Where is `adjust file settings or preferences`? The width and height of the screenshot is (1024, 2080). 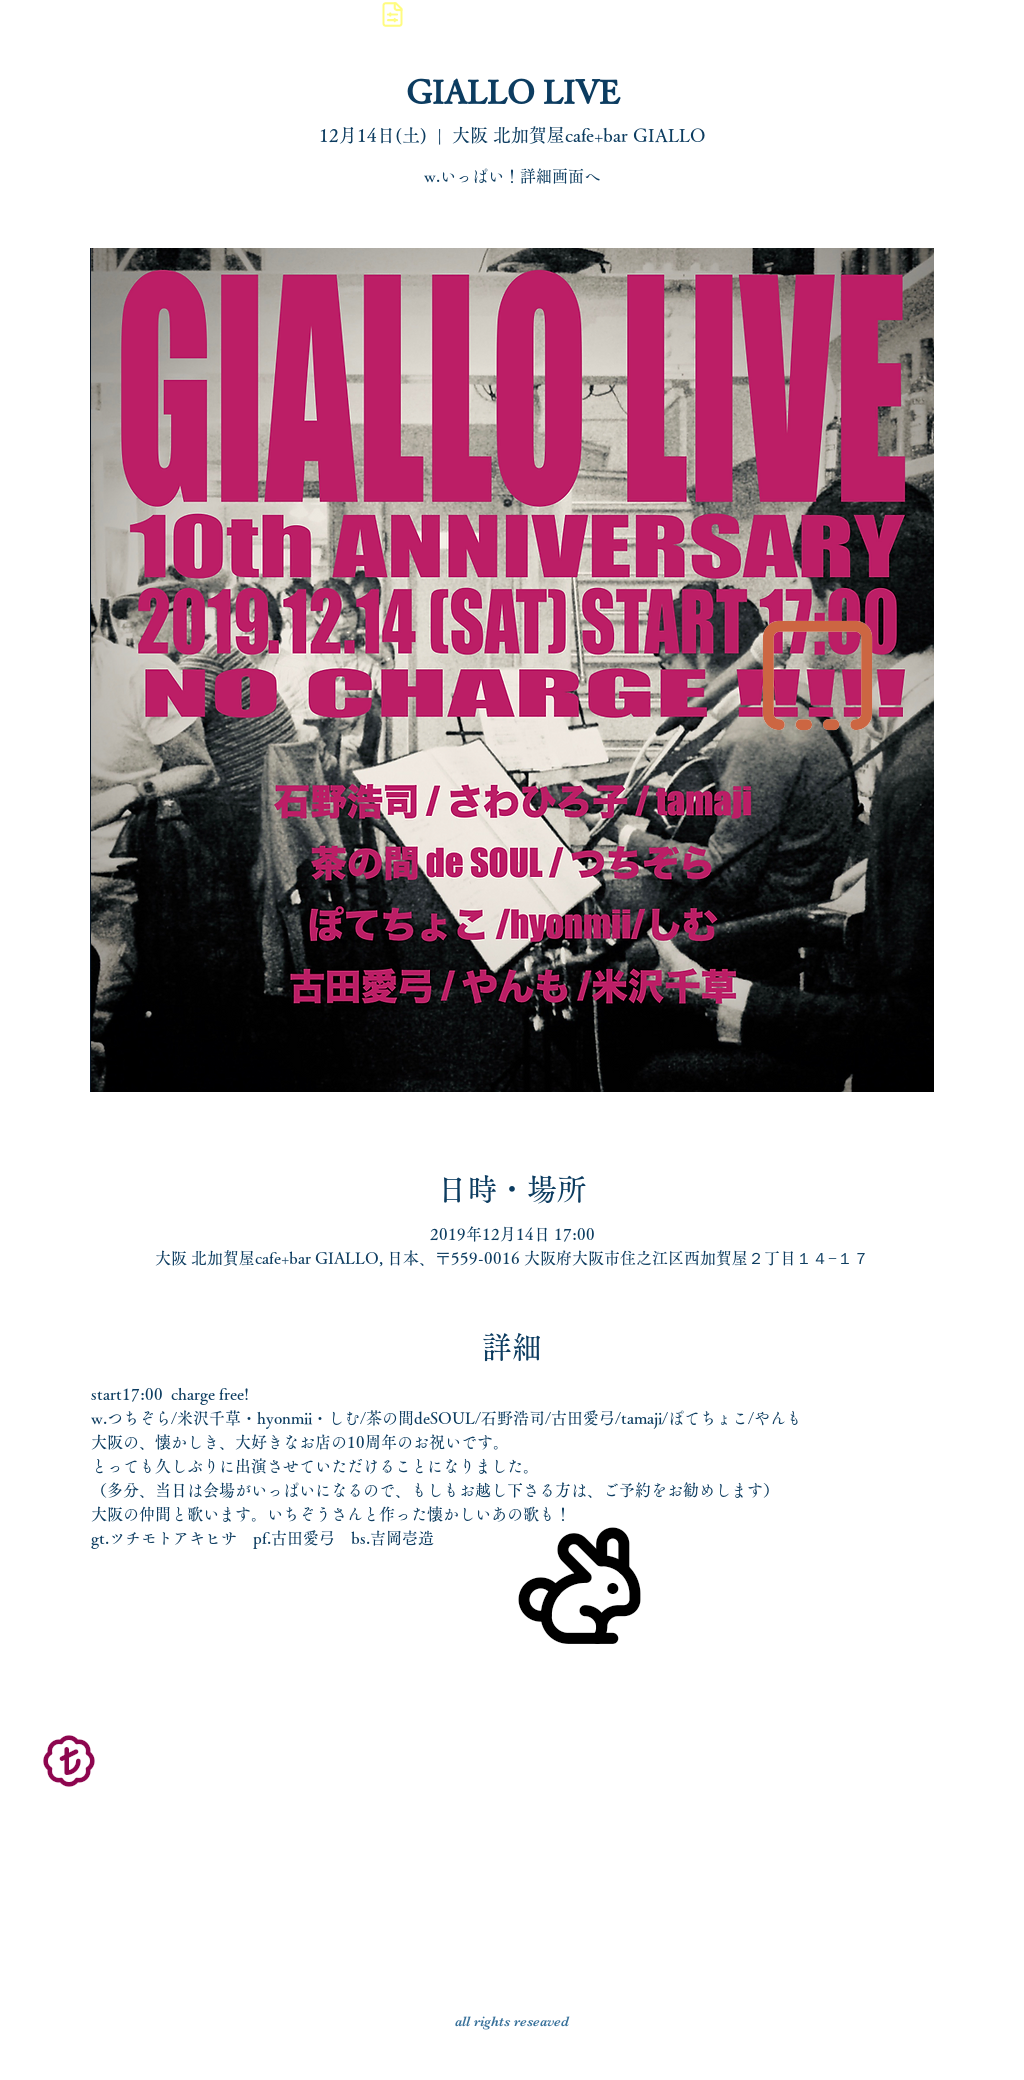
adjust file settings or preferences is located at coordinates (392, 14).